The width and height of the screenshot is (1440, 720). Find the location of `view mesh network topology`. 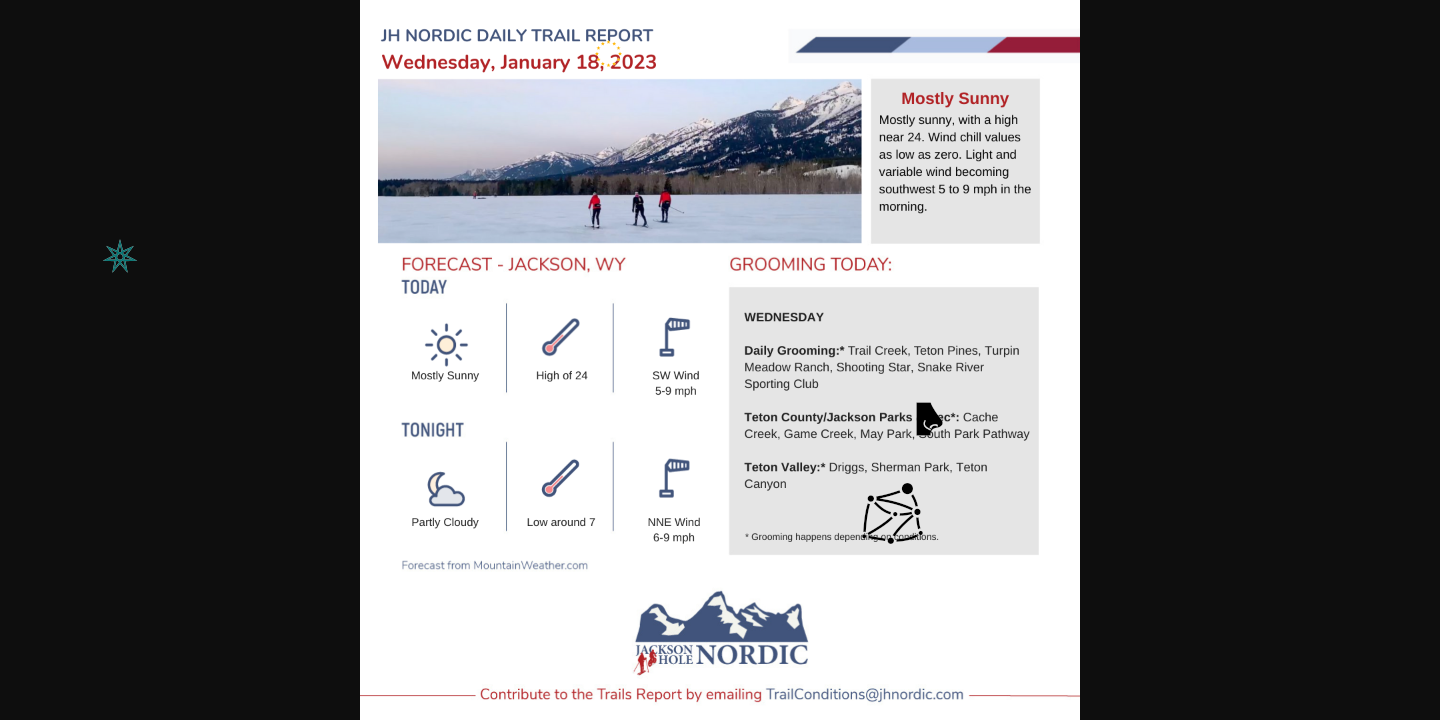

view mesh network topology is located at coordinates (892, 513).